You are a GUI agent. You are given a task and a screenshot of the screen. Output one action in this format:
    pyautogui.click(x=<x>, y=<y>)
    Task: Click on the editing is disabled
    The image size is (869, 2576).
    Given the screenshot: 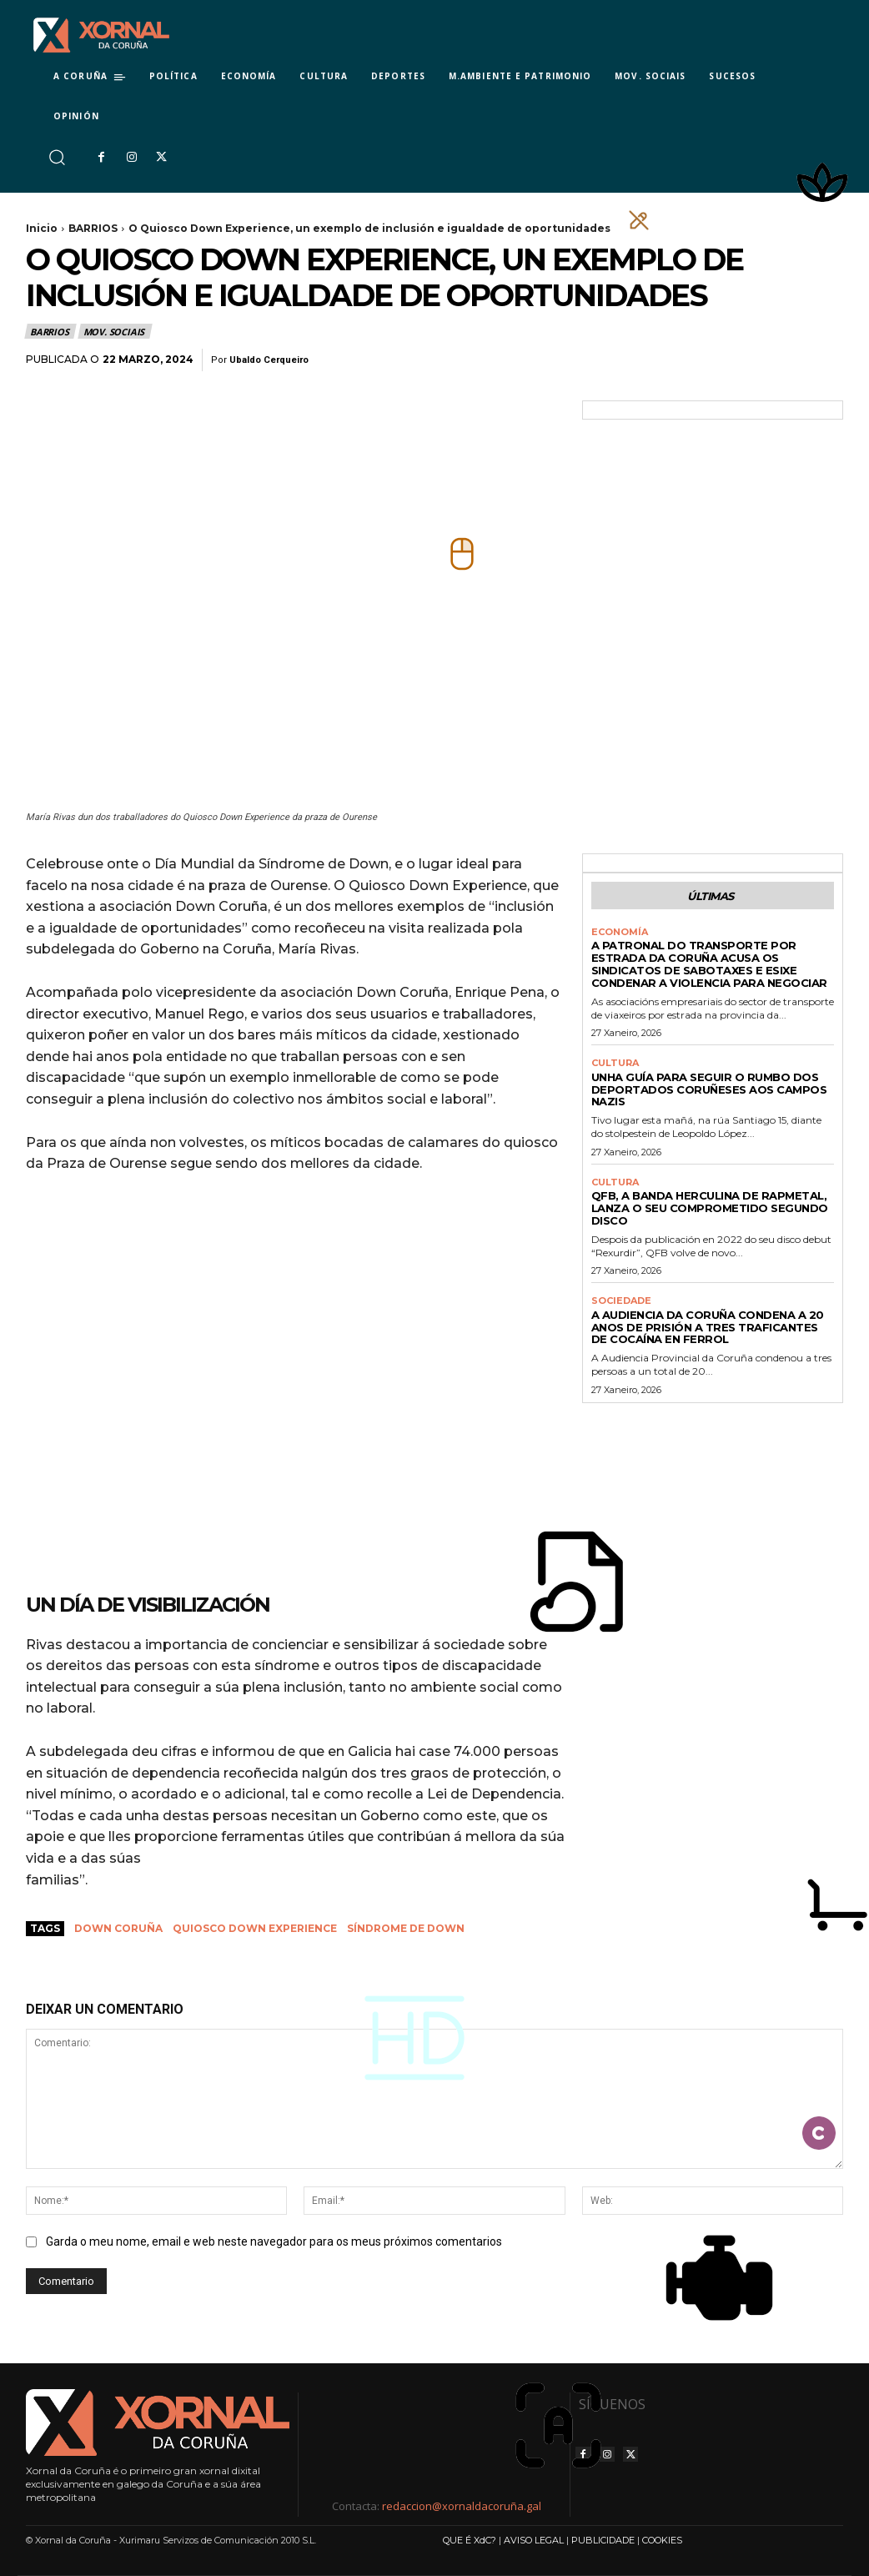 What is the action you would take?
    pyautogui.click(x=639, y=220)
    